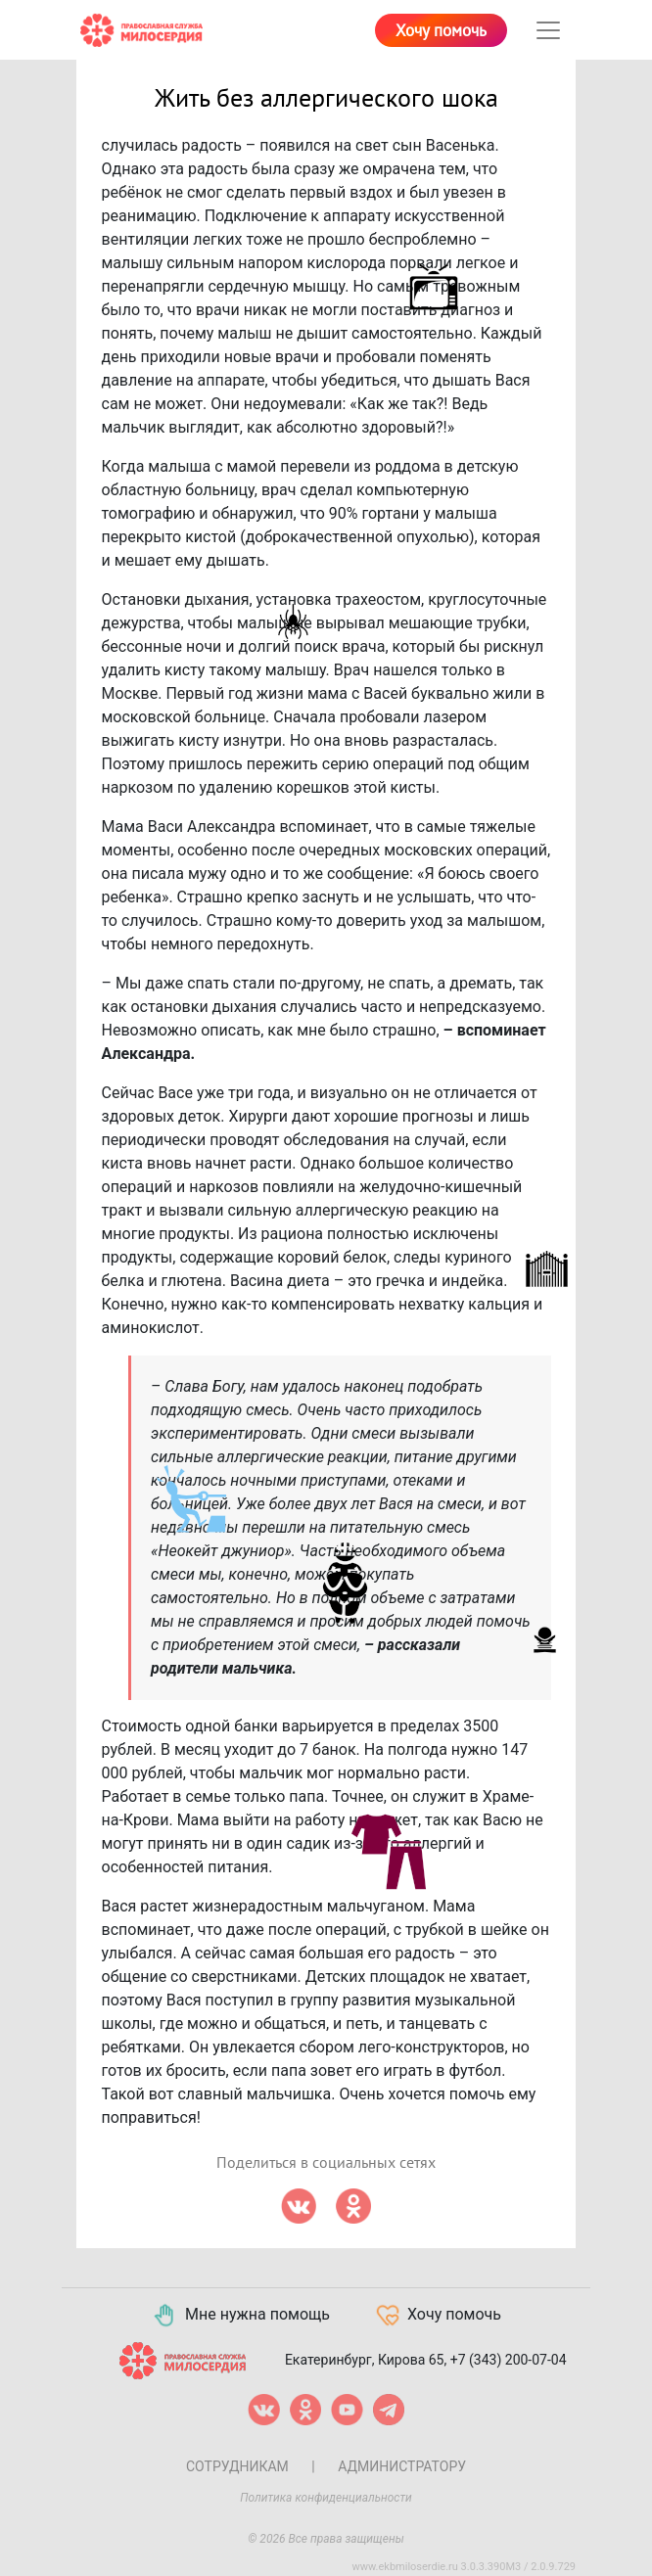 This screenshot has height=2576, width=652. Describe the element at coordinates (389, 1852) in the screenshot. I see `browse clothing items or wardrobe` at that location.